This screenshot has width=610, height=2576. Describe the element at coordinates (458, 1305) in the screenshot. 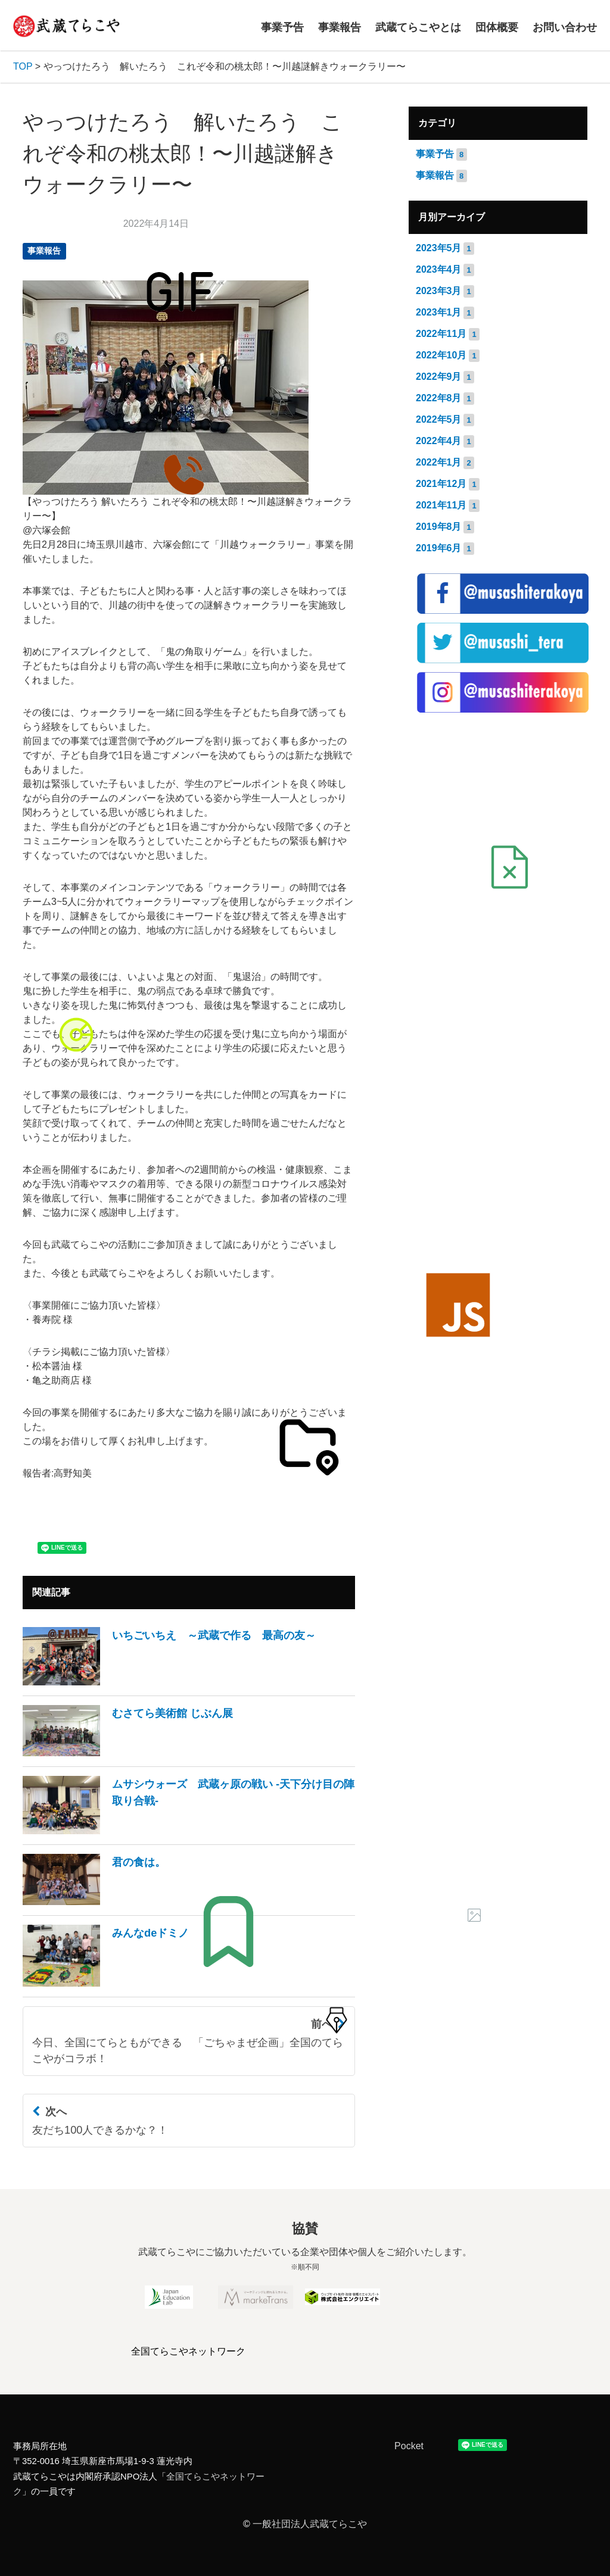

I see `indicates javascript programming language` at that location.